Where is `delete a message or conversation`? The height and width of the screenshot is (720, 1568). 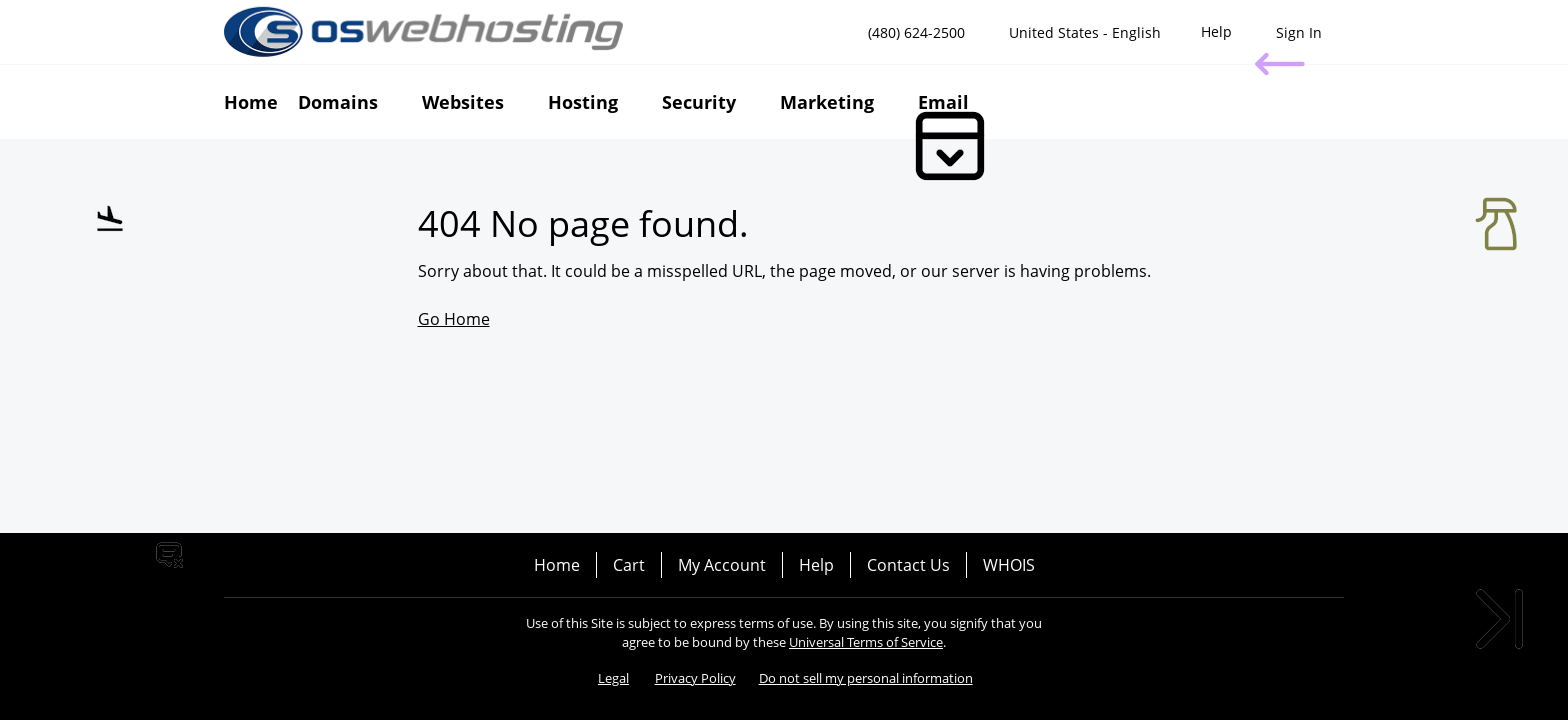
delete a message or conversation is located at coordinates (169, 554).